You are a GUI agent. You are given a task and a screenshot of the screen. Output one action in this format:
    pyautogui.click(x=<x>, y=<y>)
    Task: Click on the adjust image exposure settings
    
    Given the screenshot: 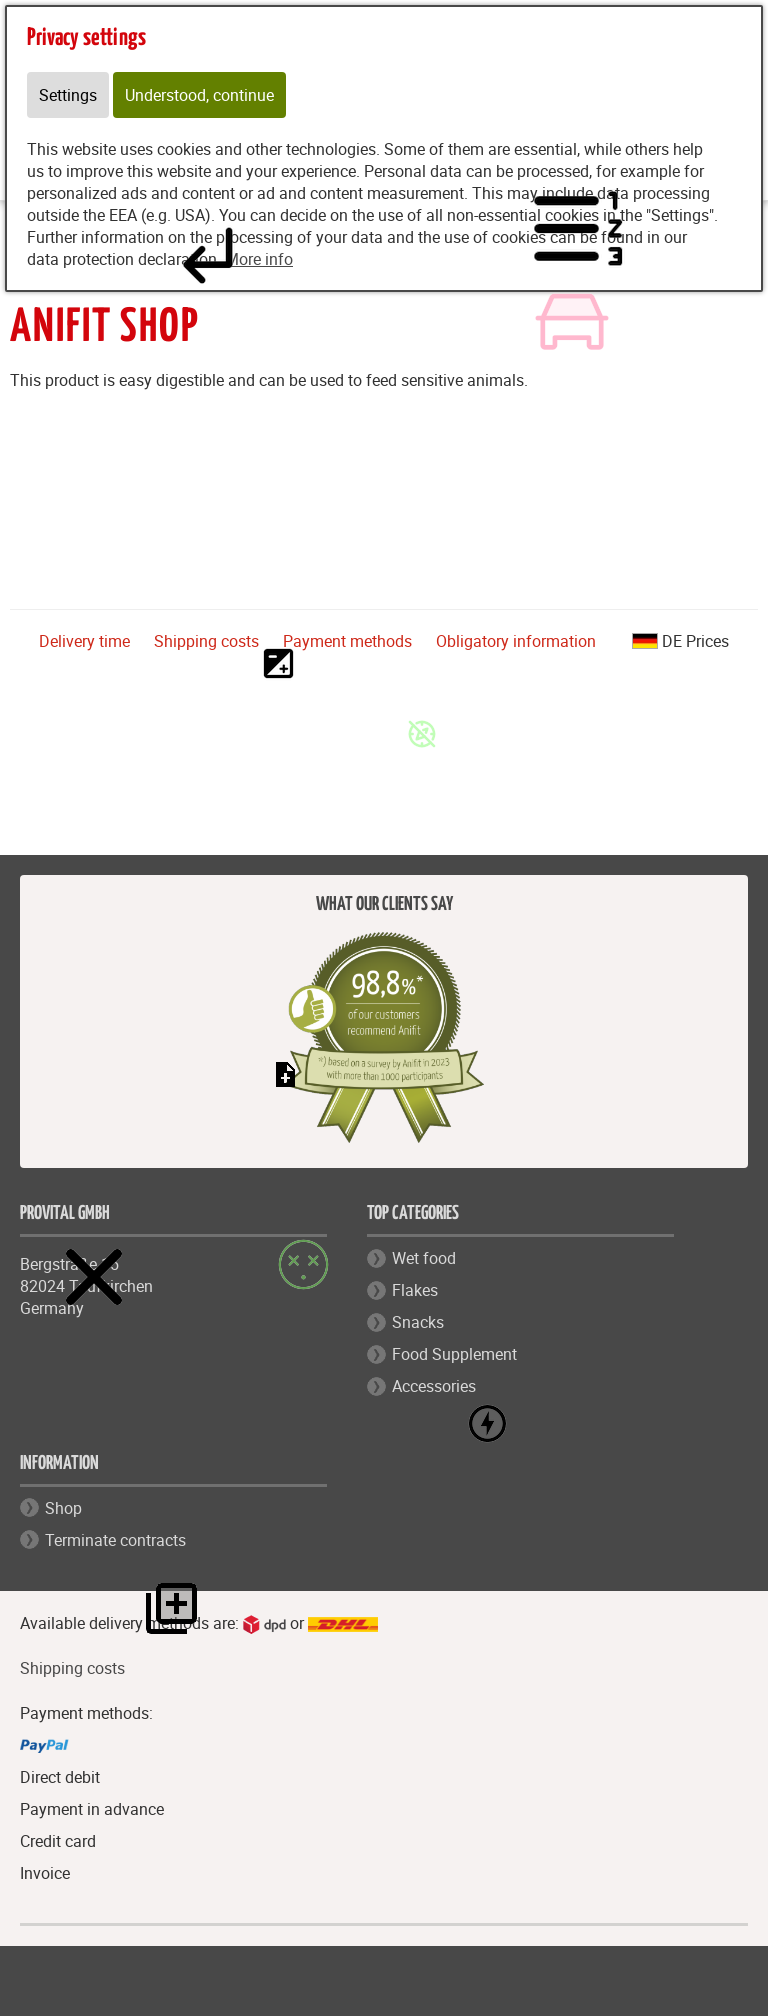 What is the action you would take?
    pyautogui.click(x=278, y=663)
    